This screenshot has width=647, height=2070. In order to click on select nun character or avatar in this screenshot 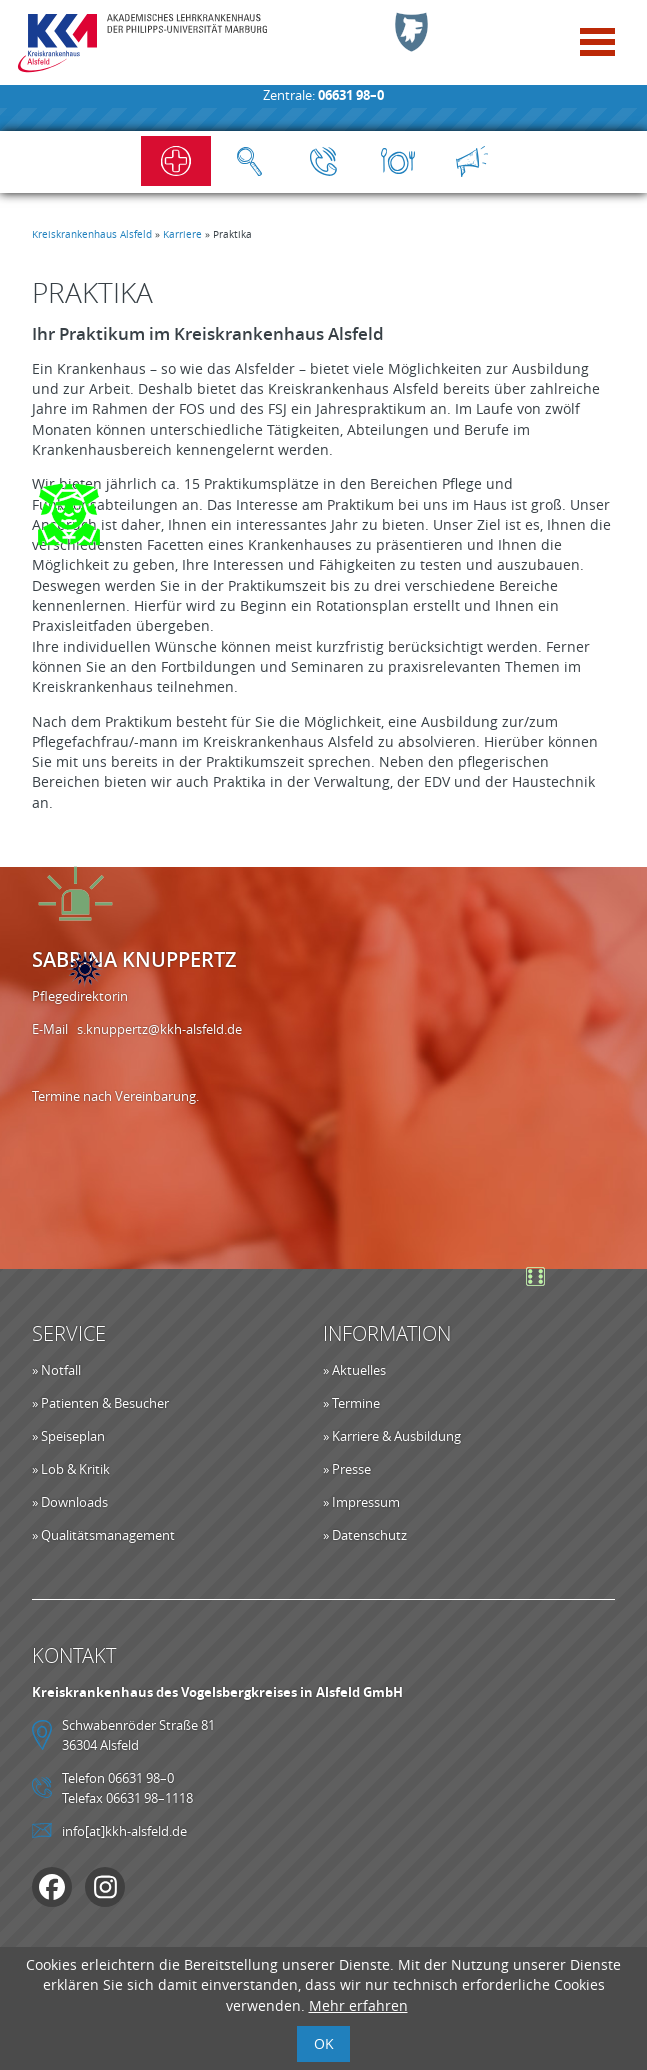, I will do `click(69, 514)`.